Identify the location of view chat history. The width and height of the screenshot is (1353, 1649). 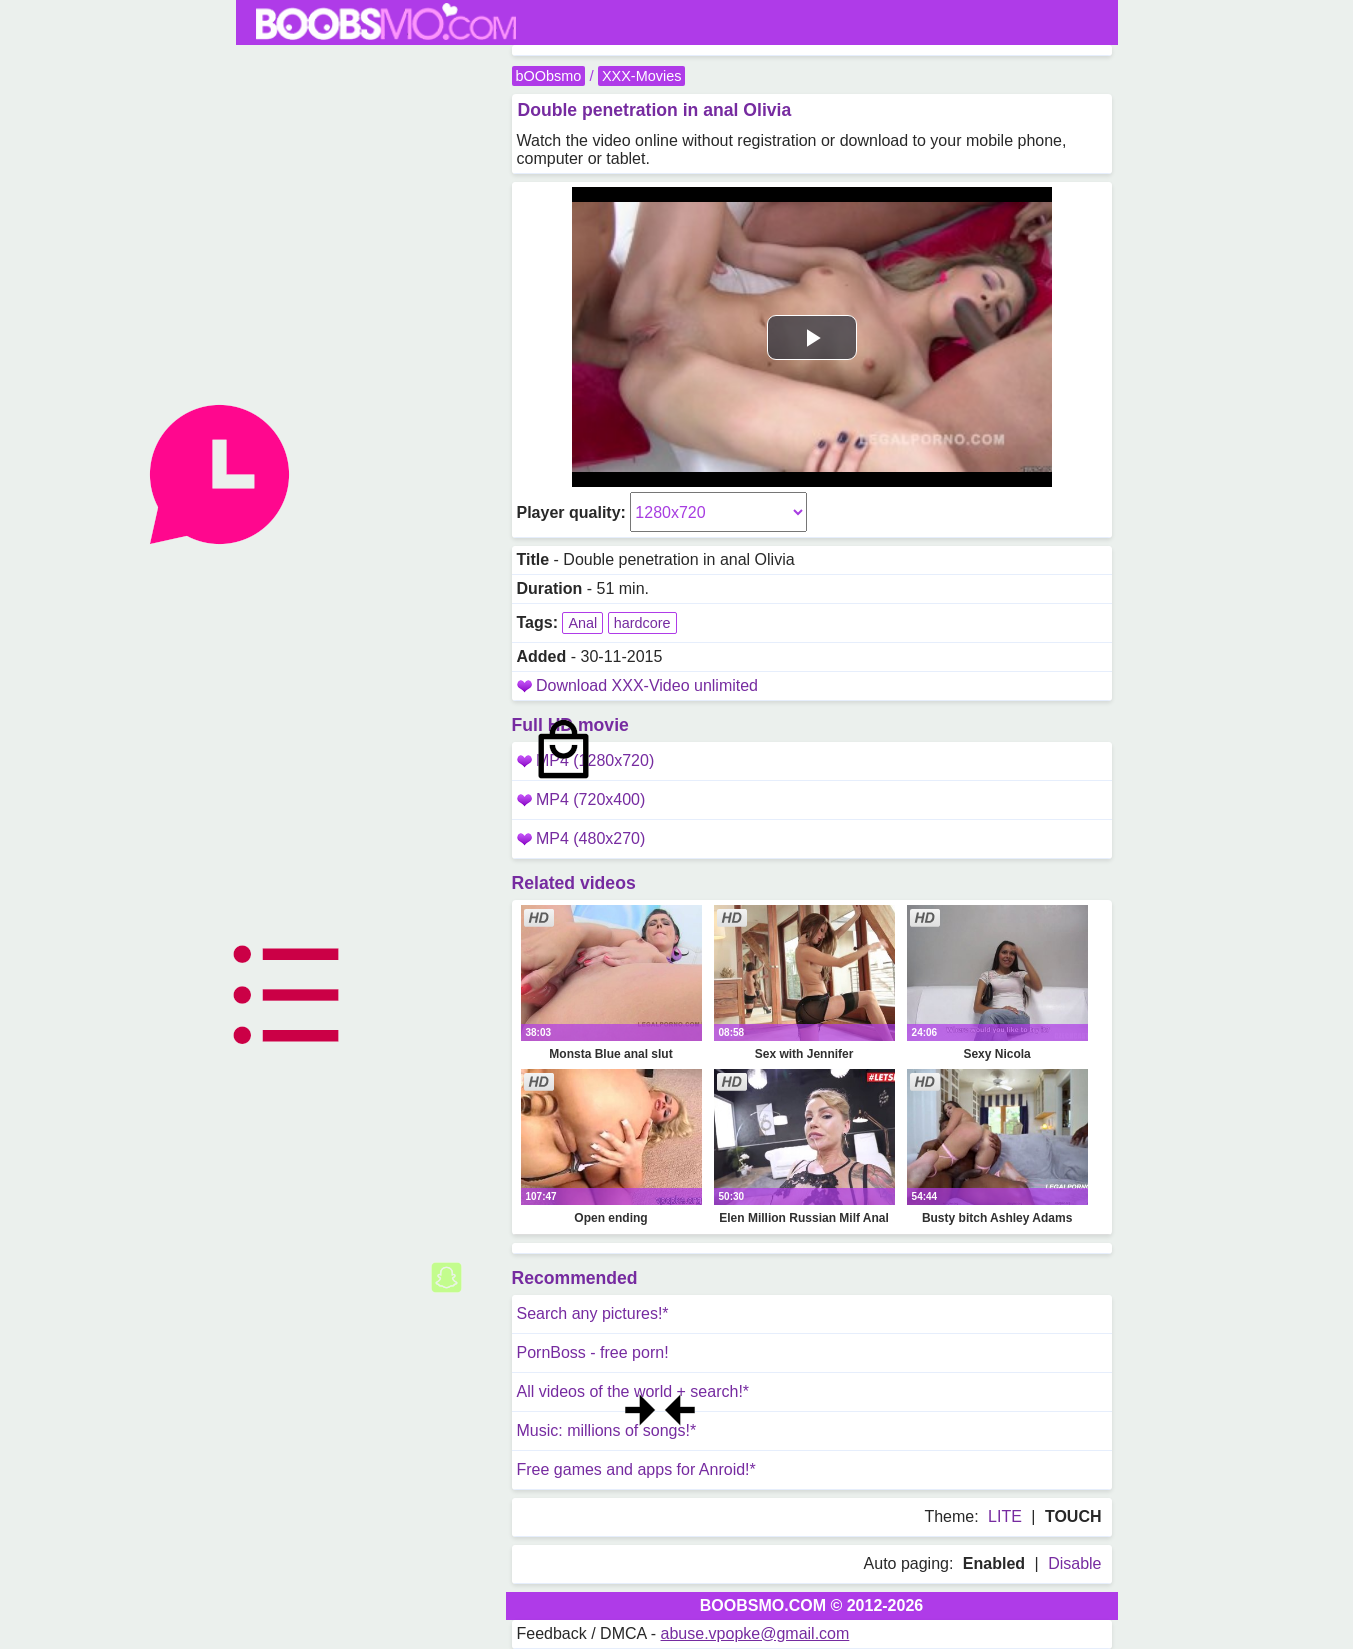
(219, 474).